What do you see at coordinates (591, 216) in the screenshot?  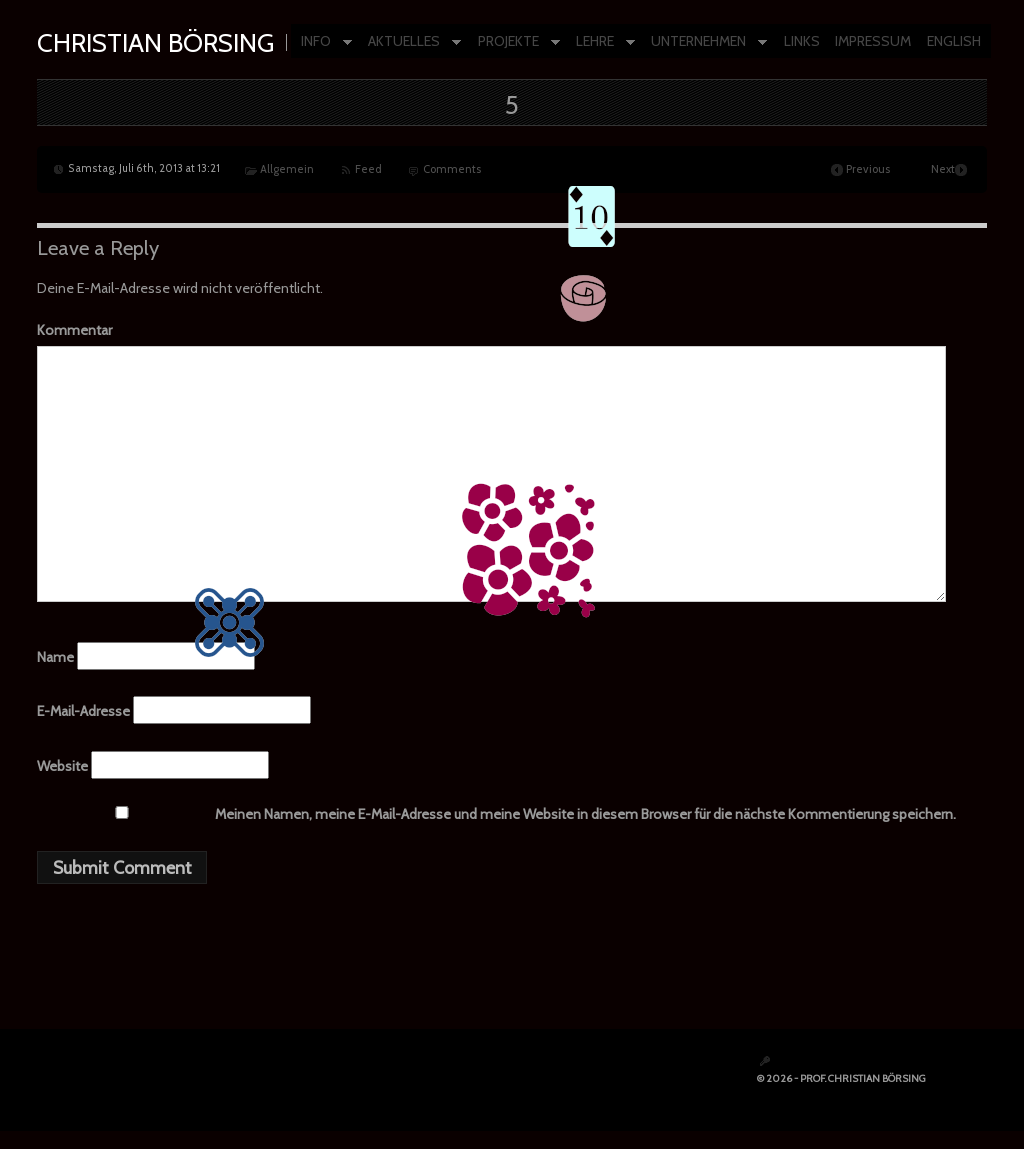 I see `ten of diamonds playing card` at bounding box center [591, 216].